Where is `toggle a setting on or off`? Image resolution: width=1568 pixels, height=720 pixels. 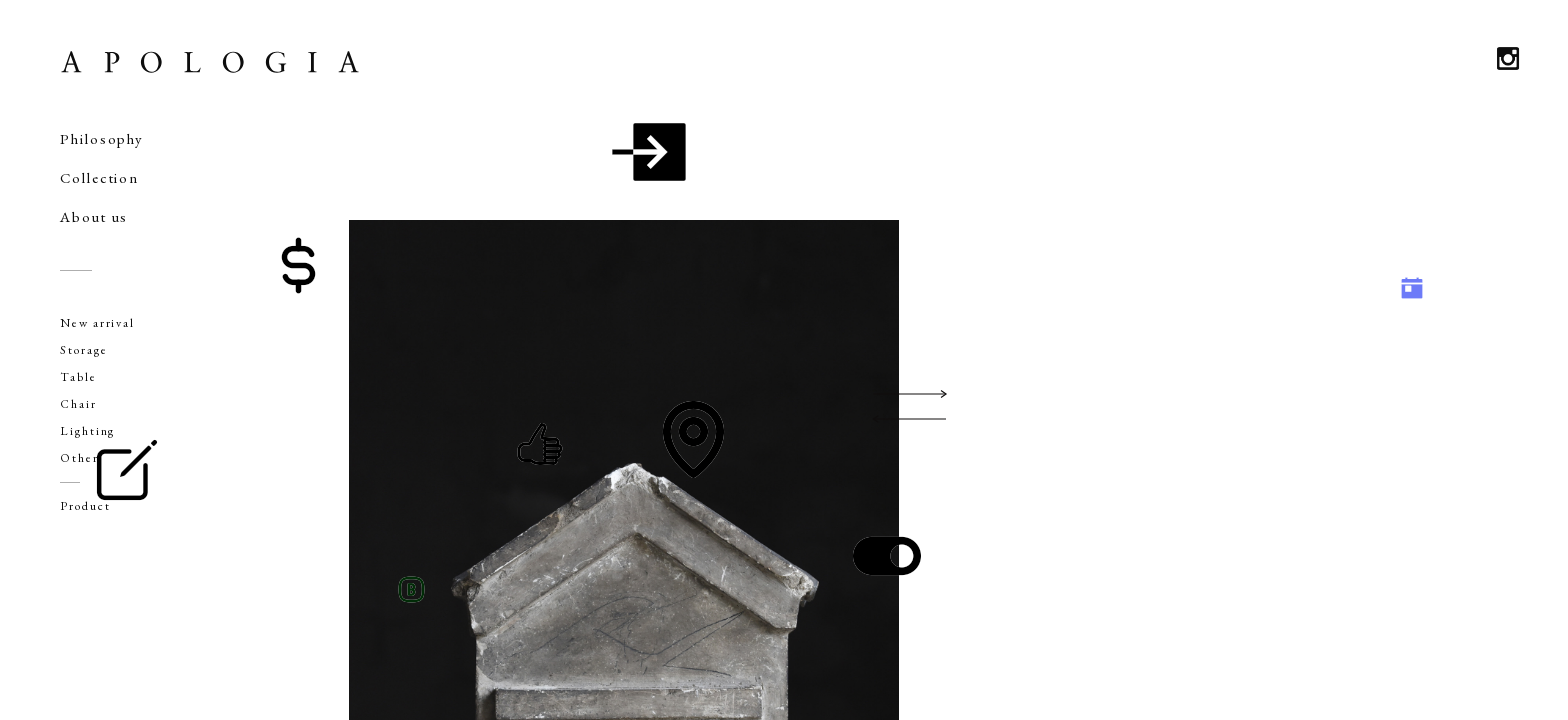
toggle a setting on or off is located at coordinates (887, 556).